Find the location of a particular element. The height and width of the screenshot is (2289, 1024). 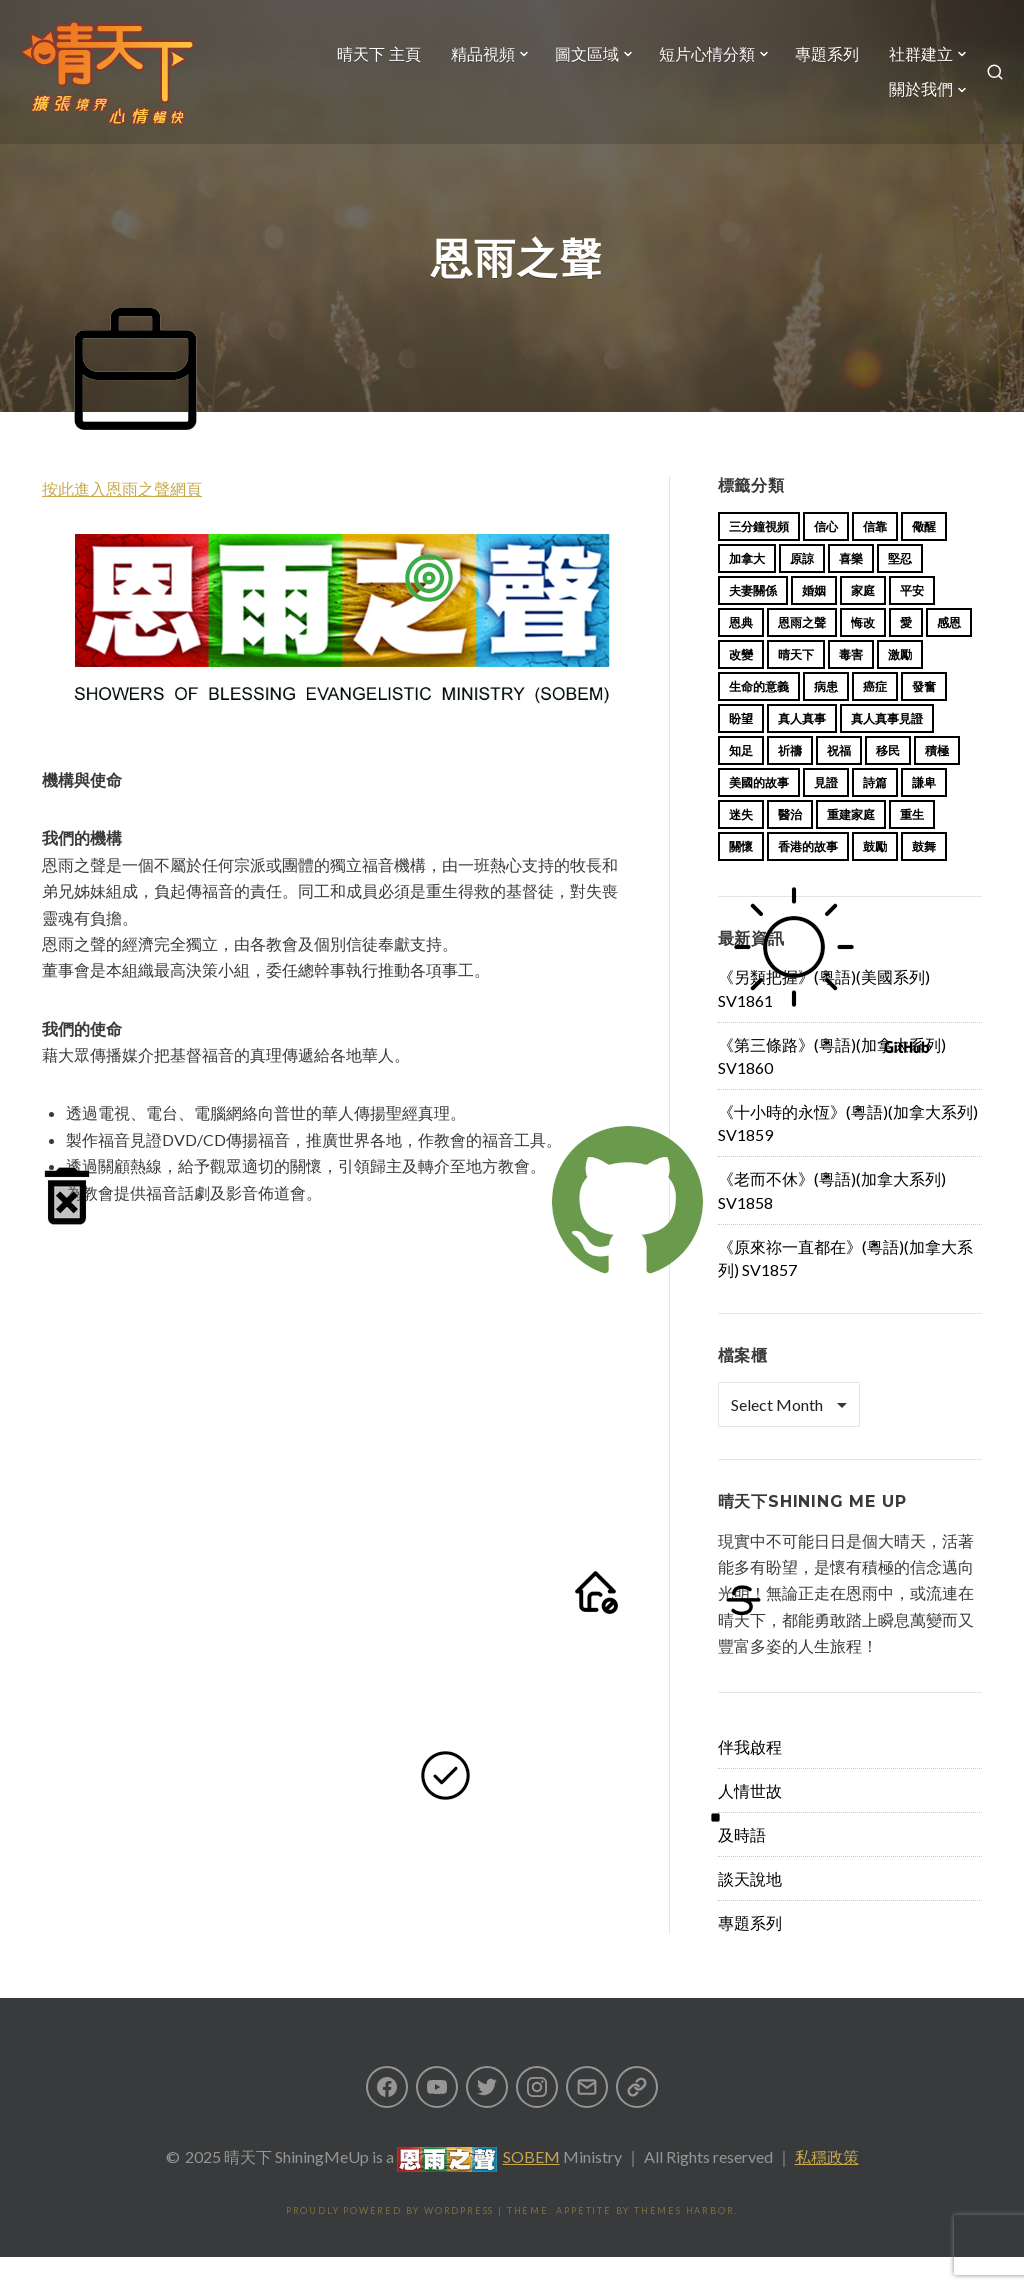

access work or business-related content is located at coordinates (135, 374).